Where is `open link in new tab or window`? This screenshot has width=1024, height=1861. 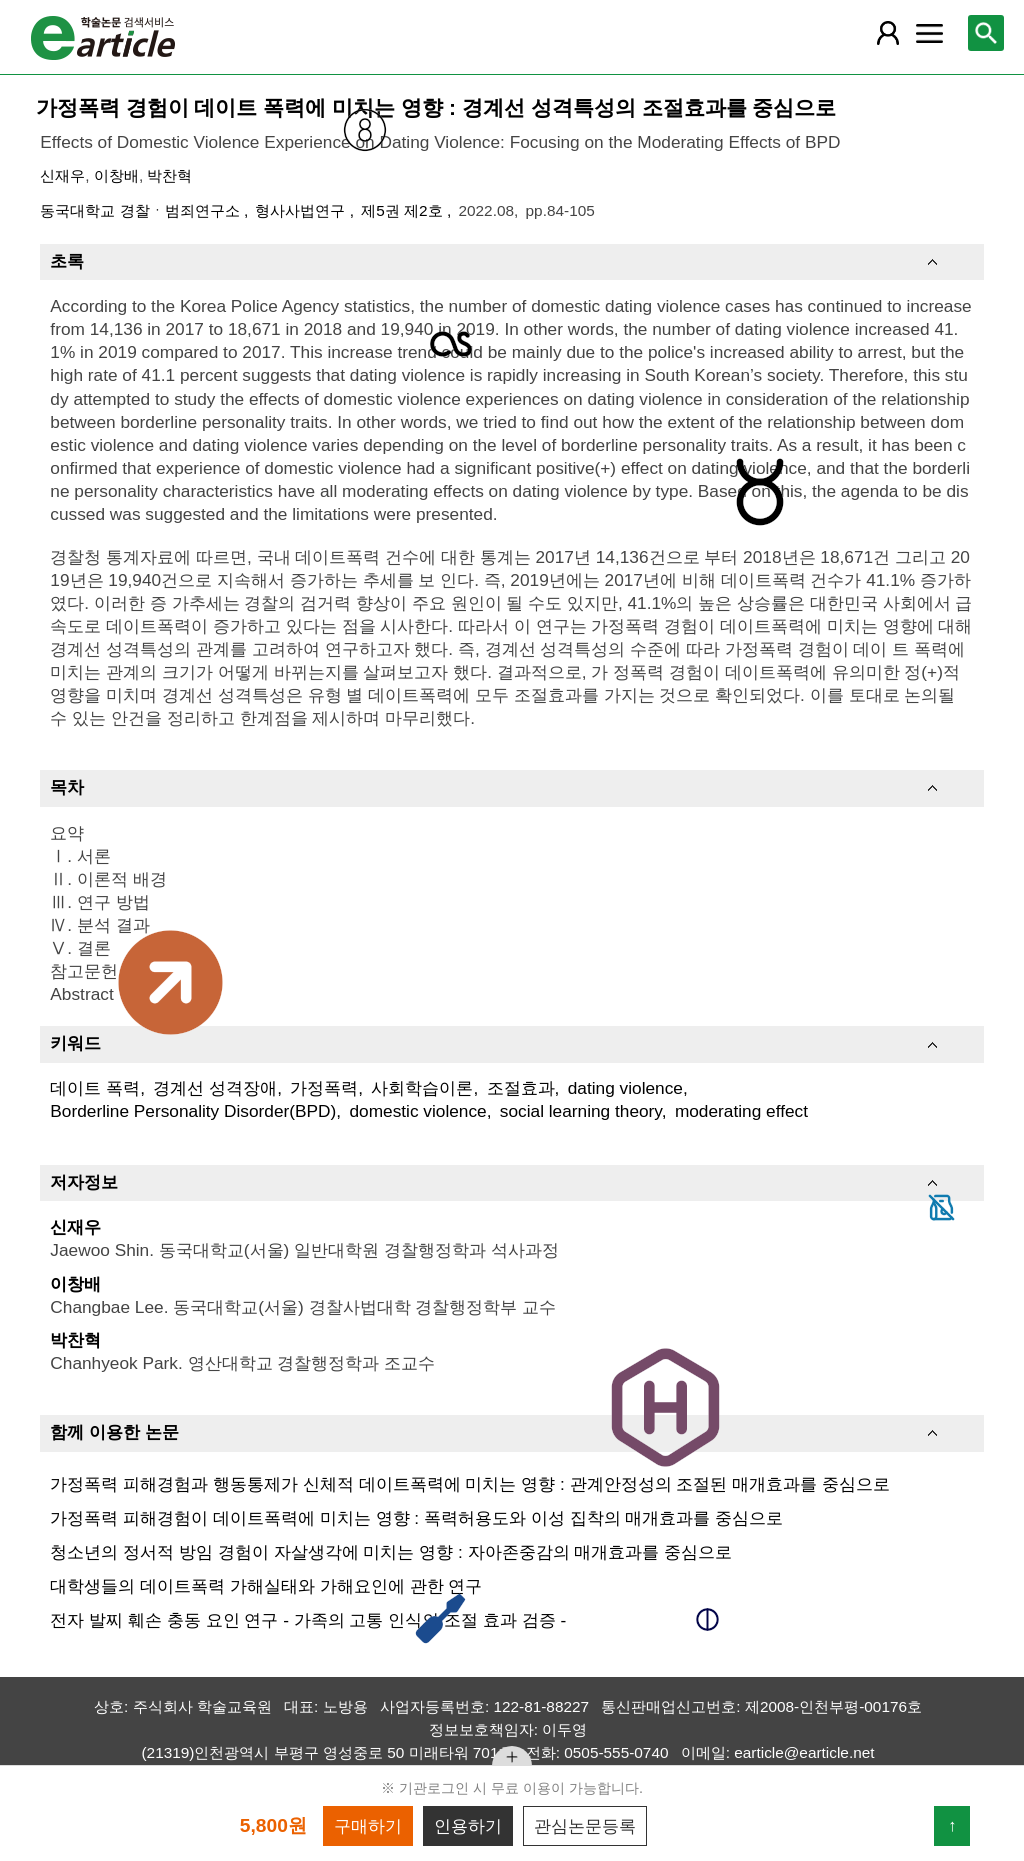 open link in new tab or window is located at coordinates (170, 982).